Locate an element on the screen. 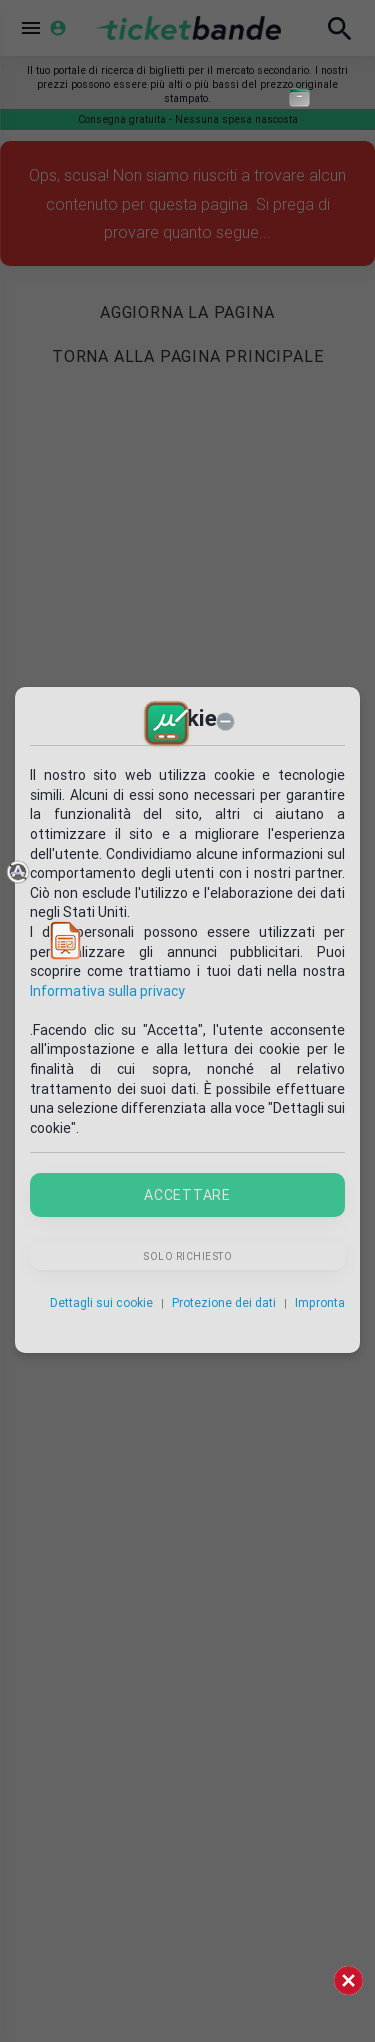 Image resolution: width=375 pixels, height=2042 pixels. close the current window or dialog is located at coordinates (348, 1980).